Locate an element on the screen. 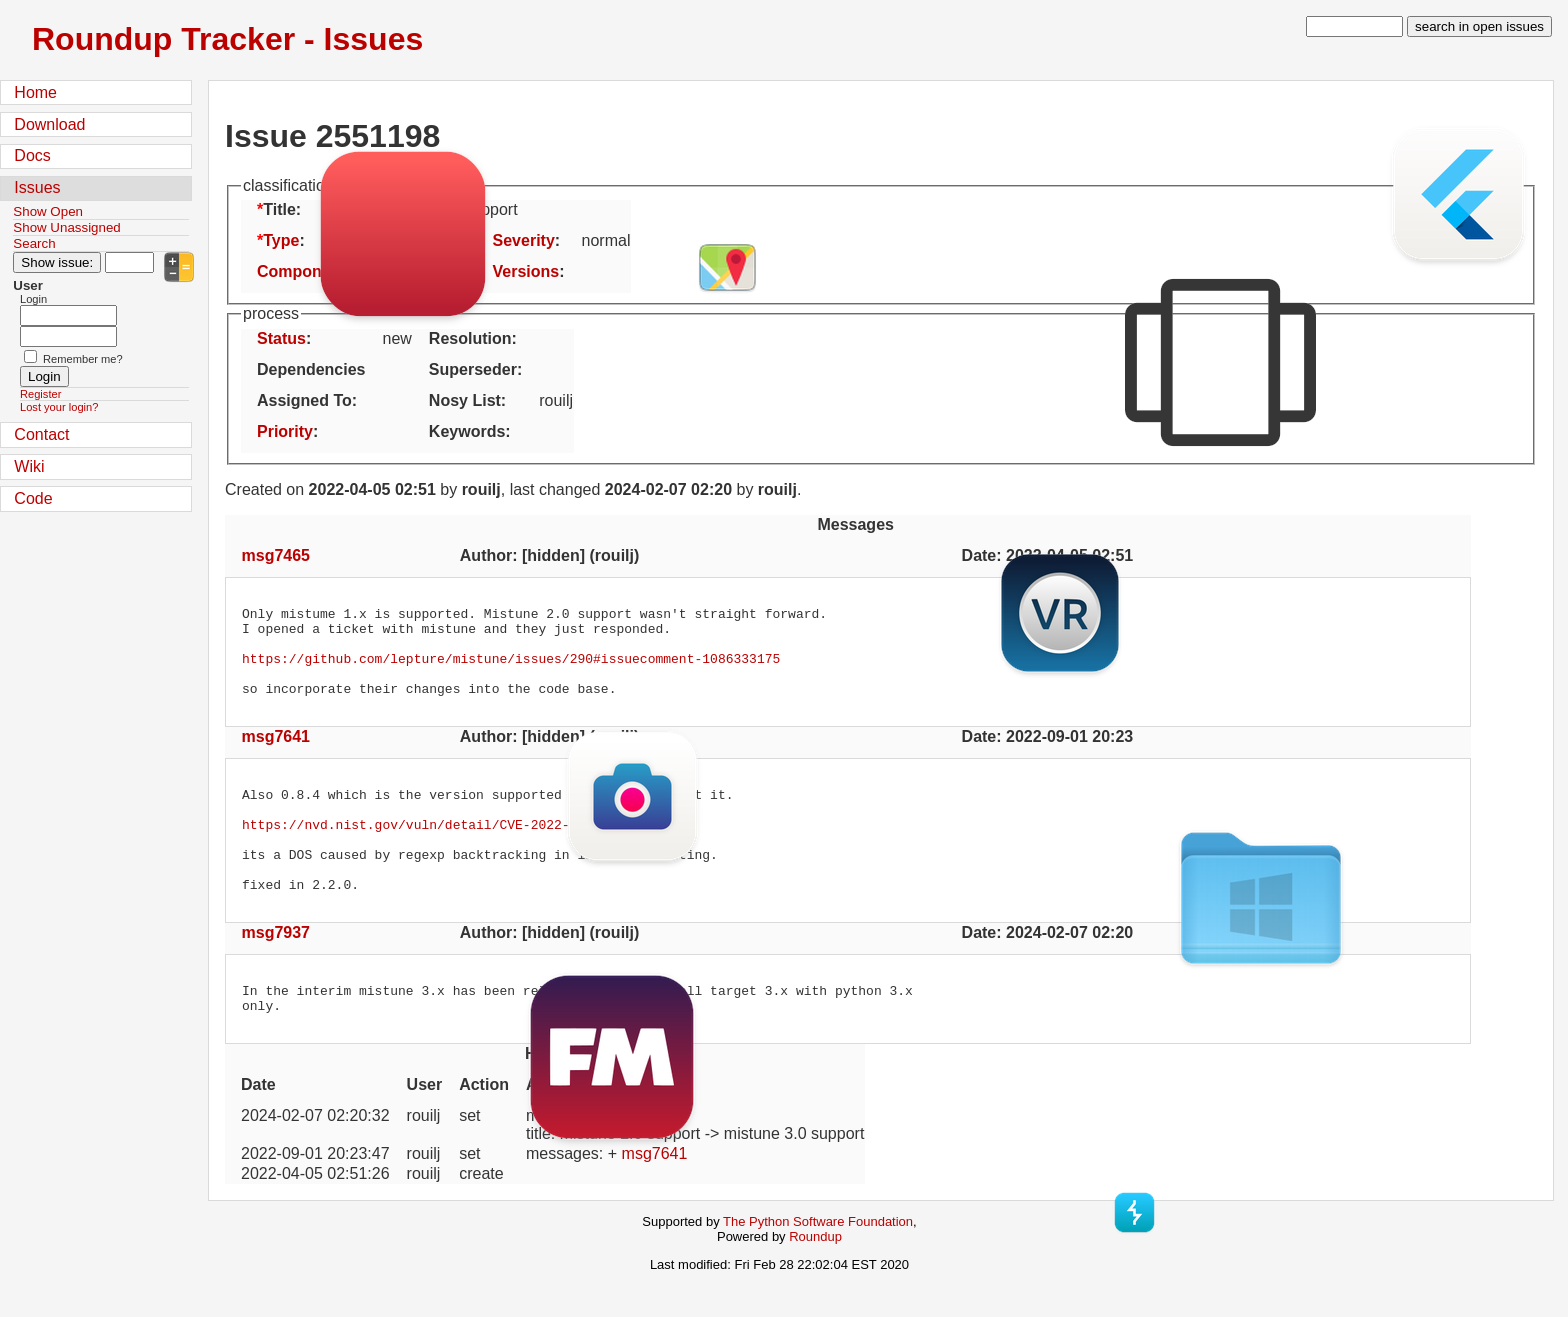 This screenshot has height=1317, width=1568. launch VR monitor application is located at coordinates (1060, 613).